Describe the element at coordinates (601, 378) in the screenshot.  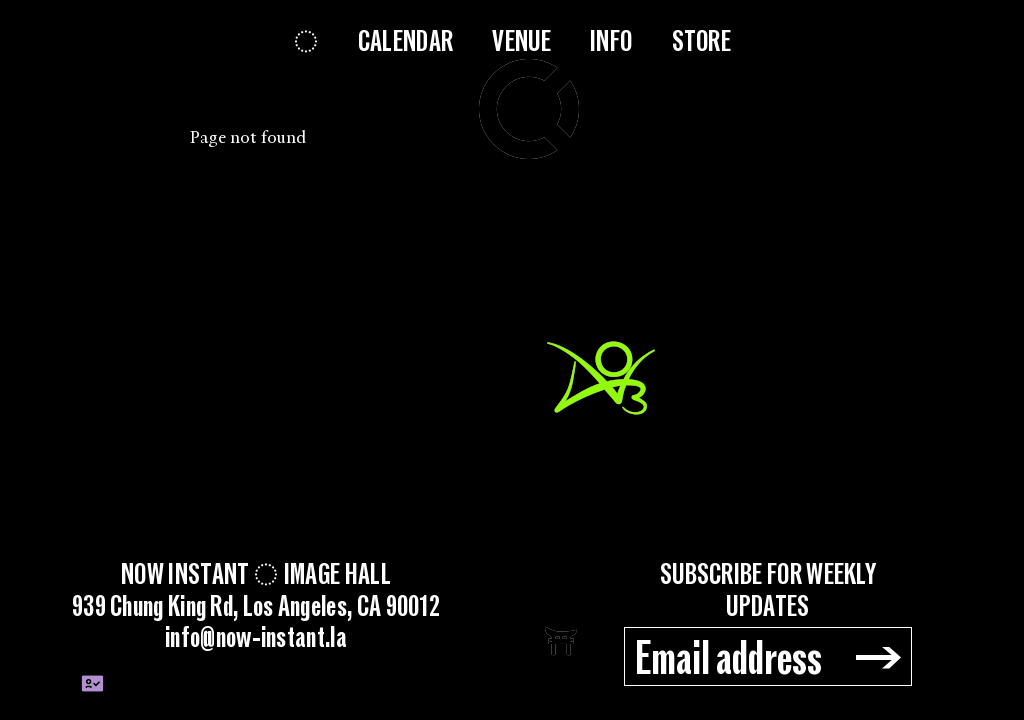
I see `open Archive of Our Own (AO3) website` at that location.